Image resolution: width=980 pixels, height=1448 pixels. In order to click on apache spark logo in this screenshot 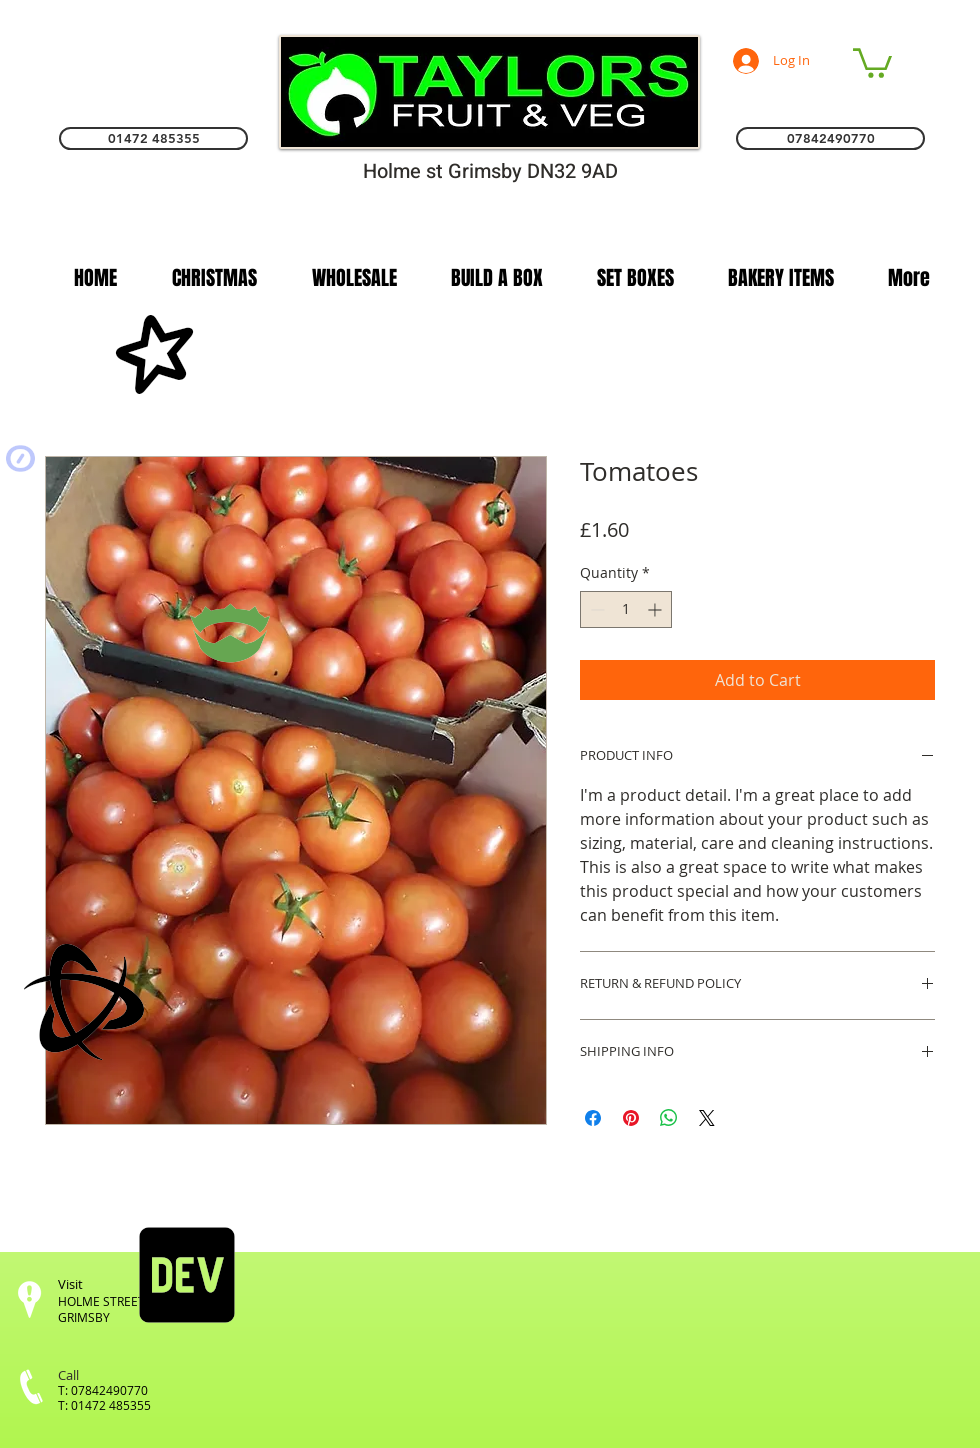, I will do `click(154, 354)`.